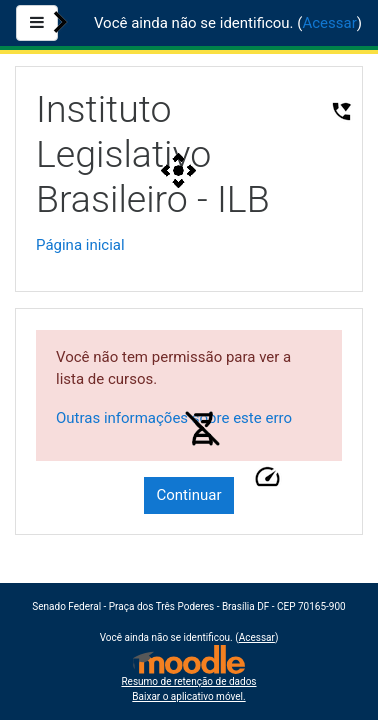  What do you see at coordinates (341, 111) in the screenshot?
I see `enable wifi calling feature` at bounding box center [341, 111].